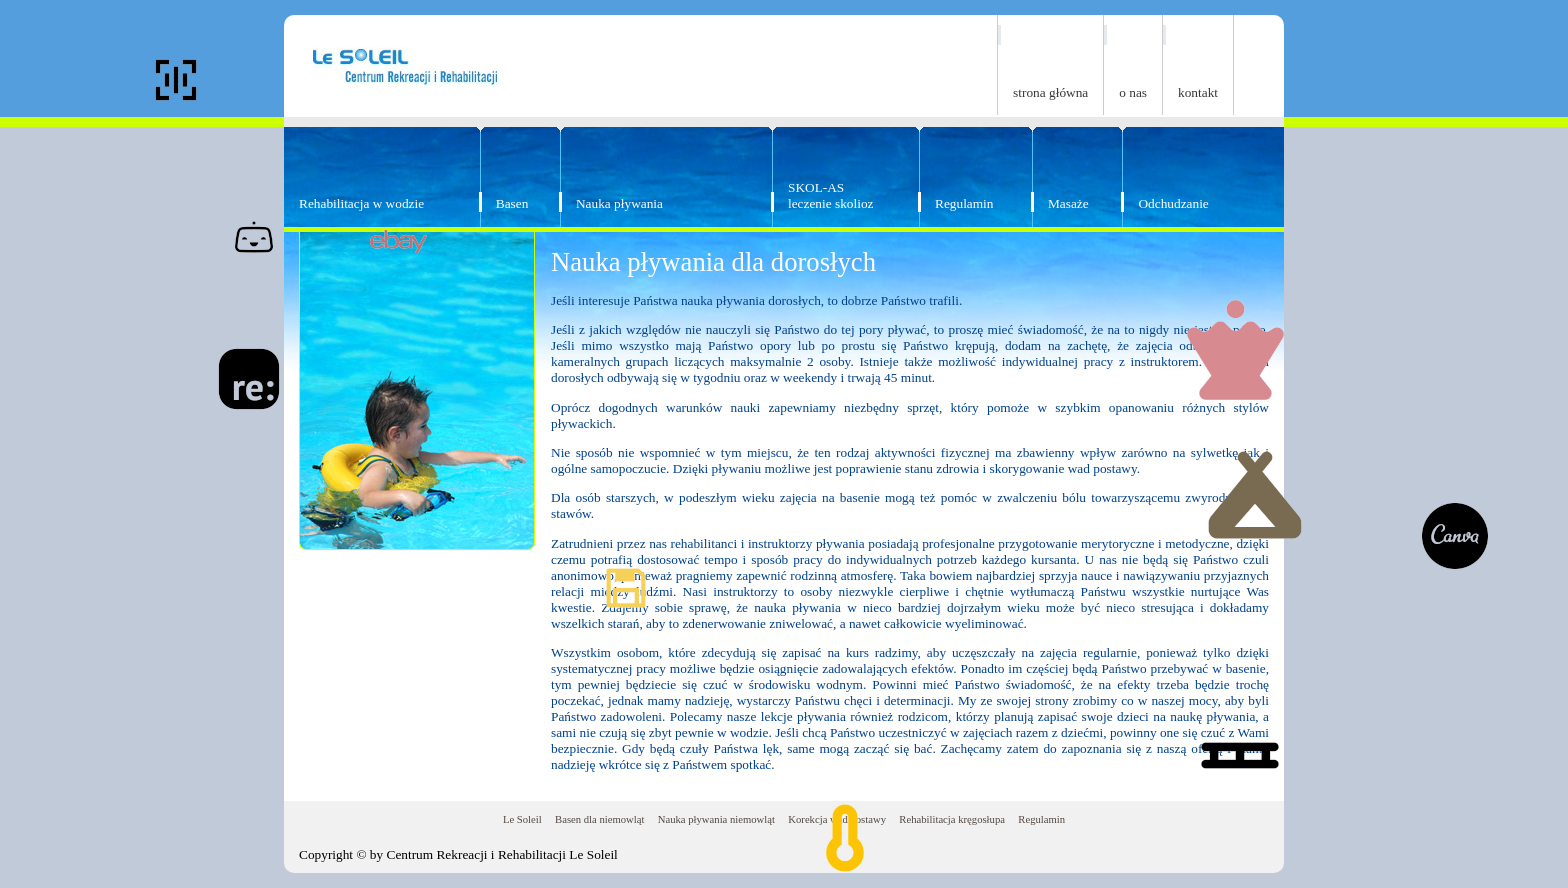  What do you see at coordinates (626, 588) in the screenshot?
I see `save current file or document` at bounding box center [626, 588].